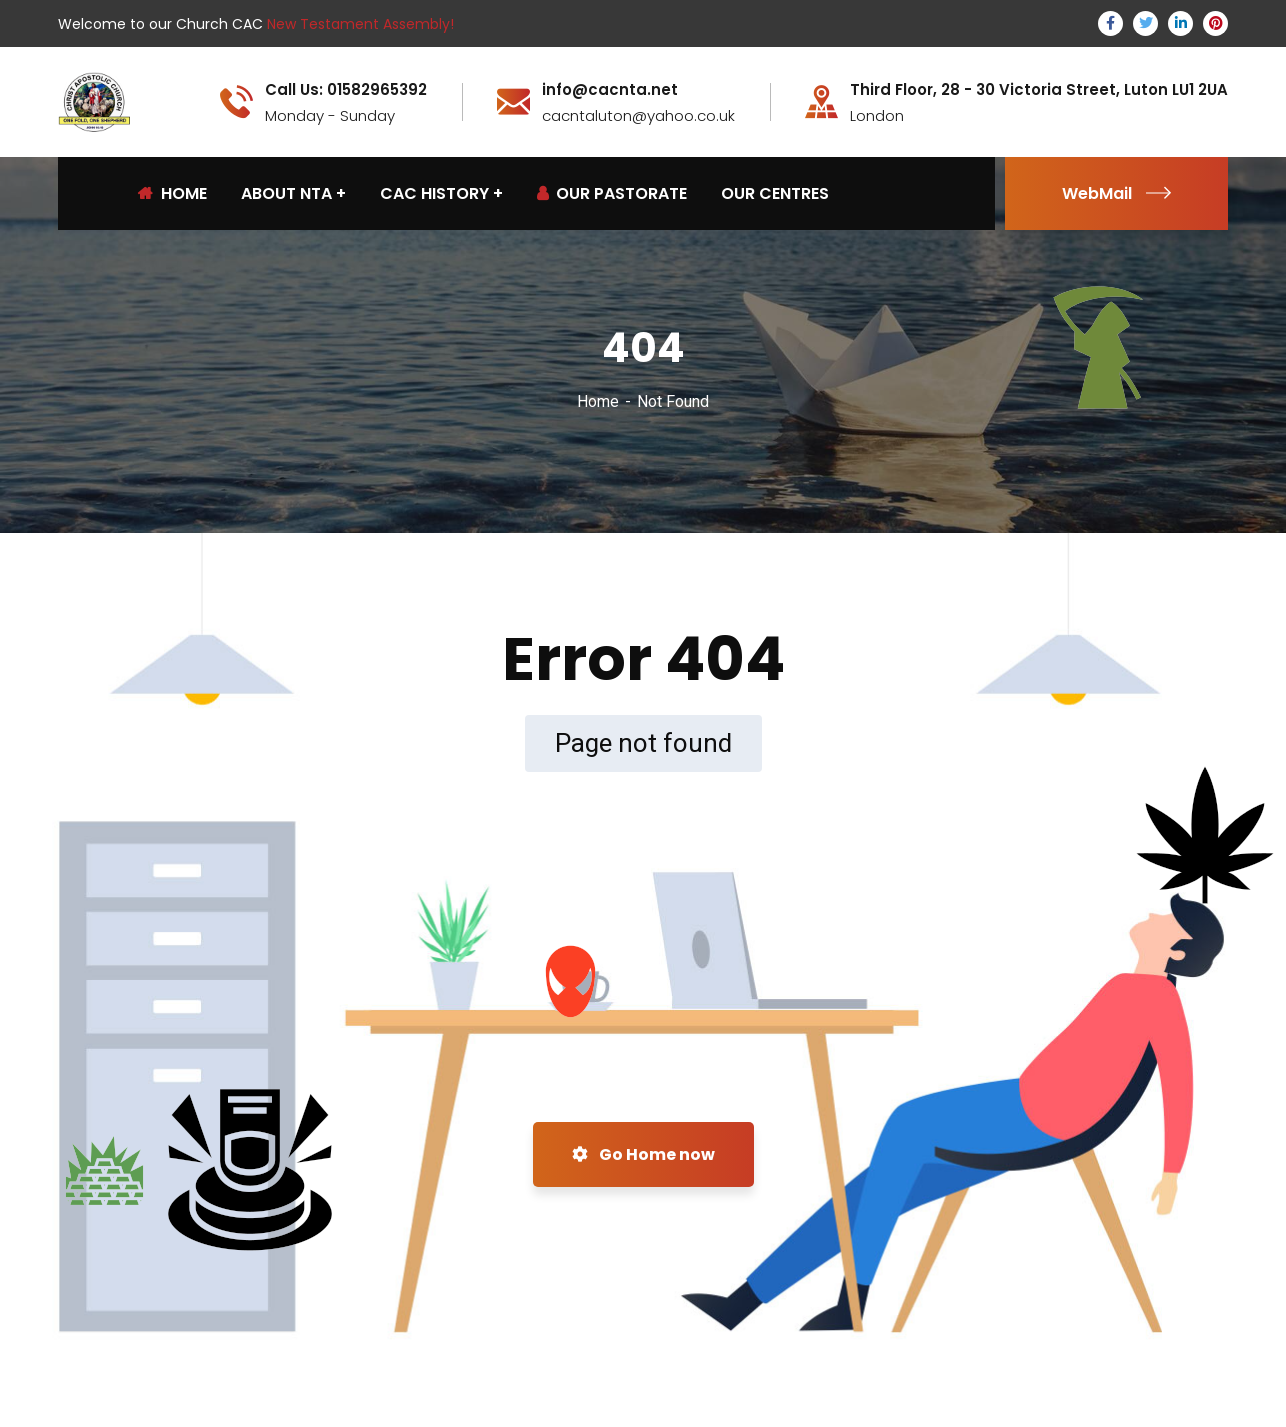  I want to click on view your in-game currency or gold balance, so click(104, 1167).